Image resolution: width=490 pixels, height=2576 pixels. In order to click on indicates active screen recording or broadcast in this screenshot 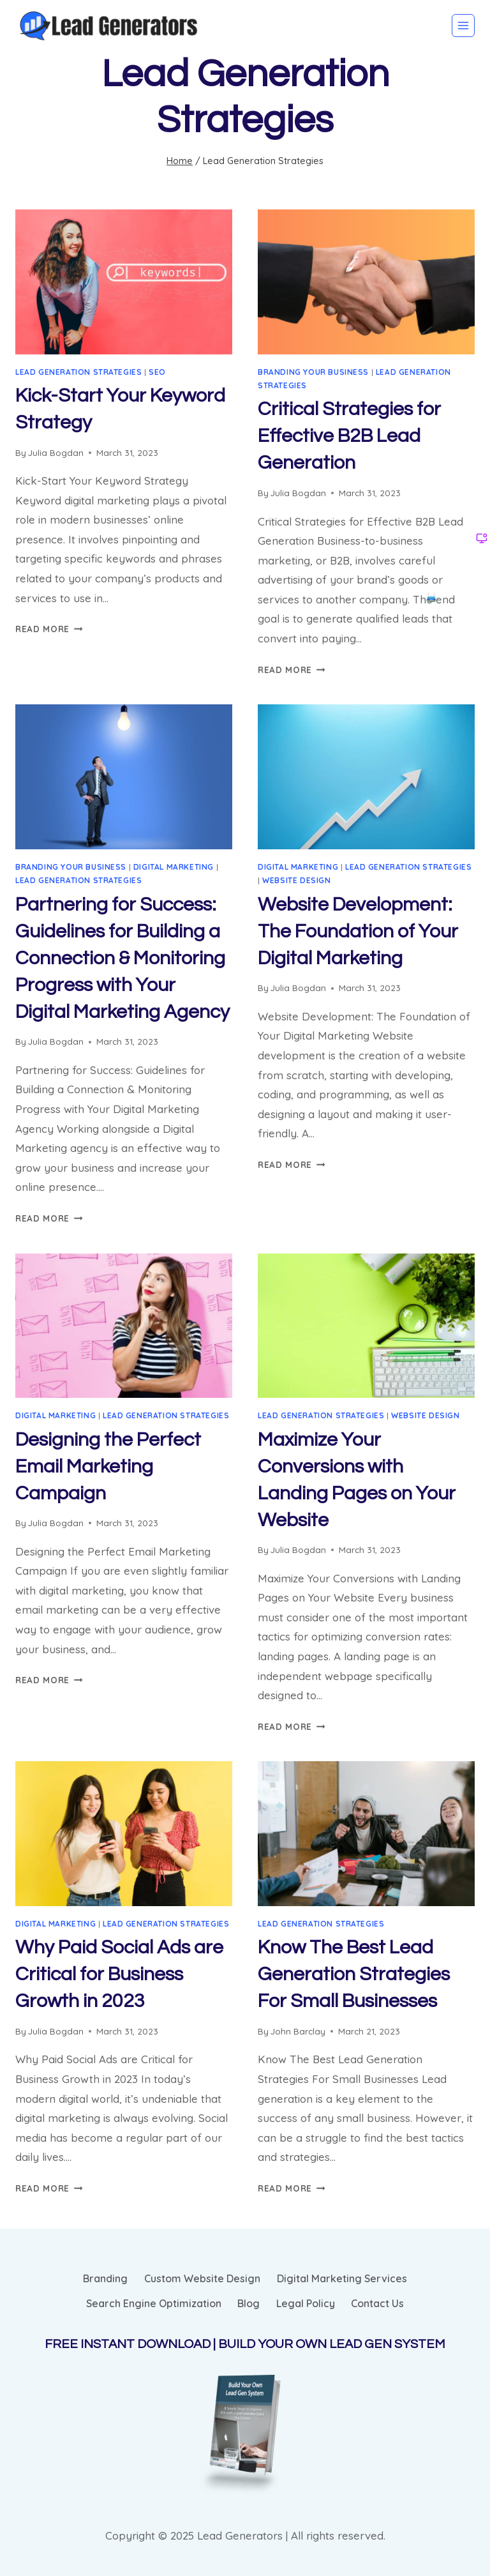, I will do `click(482, 538)`.